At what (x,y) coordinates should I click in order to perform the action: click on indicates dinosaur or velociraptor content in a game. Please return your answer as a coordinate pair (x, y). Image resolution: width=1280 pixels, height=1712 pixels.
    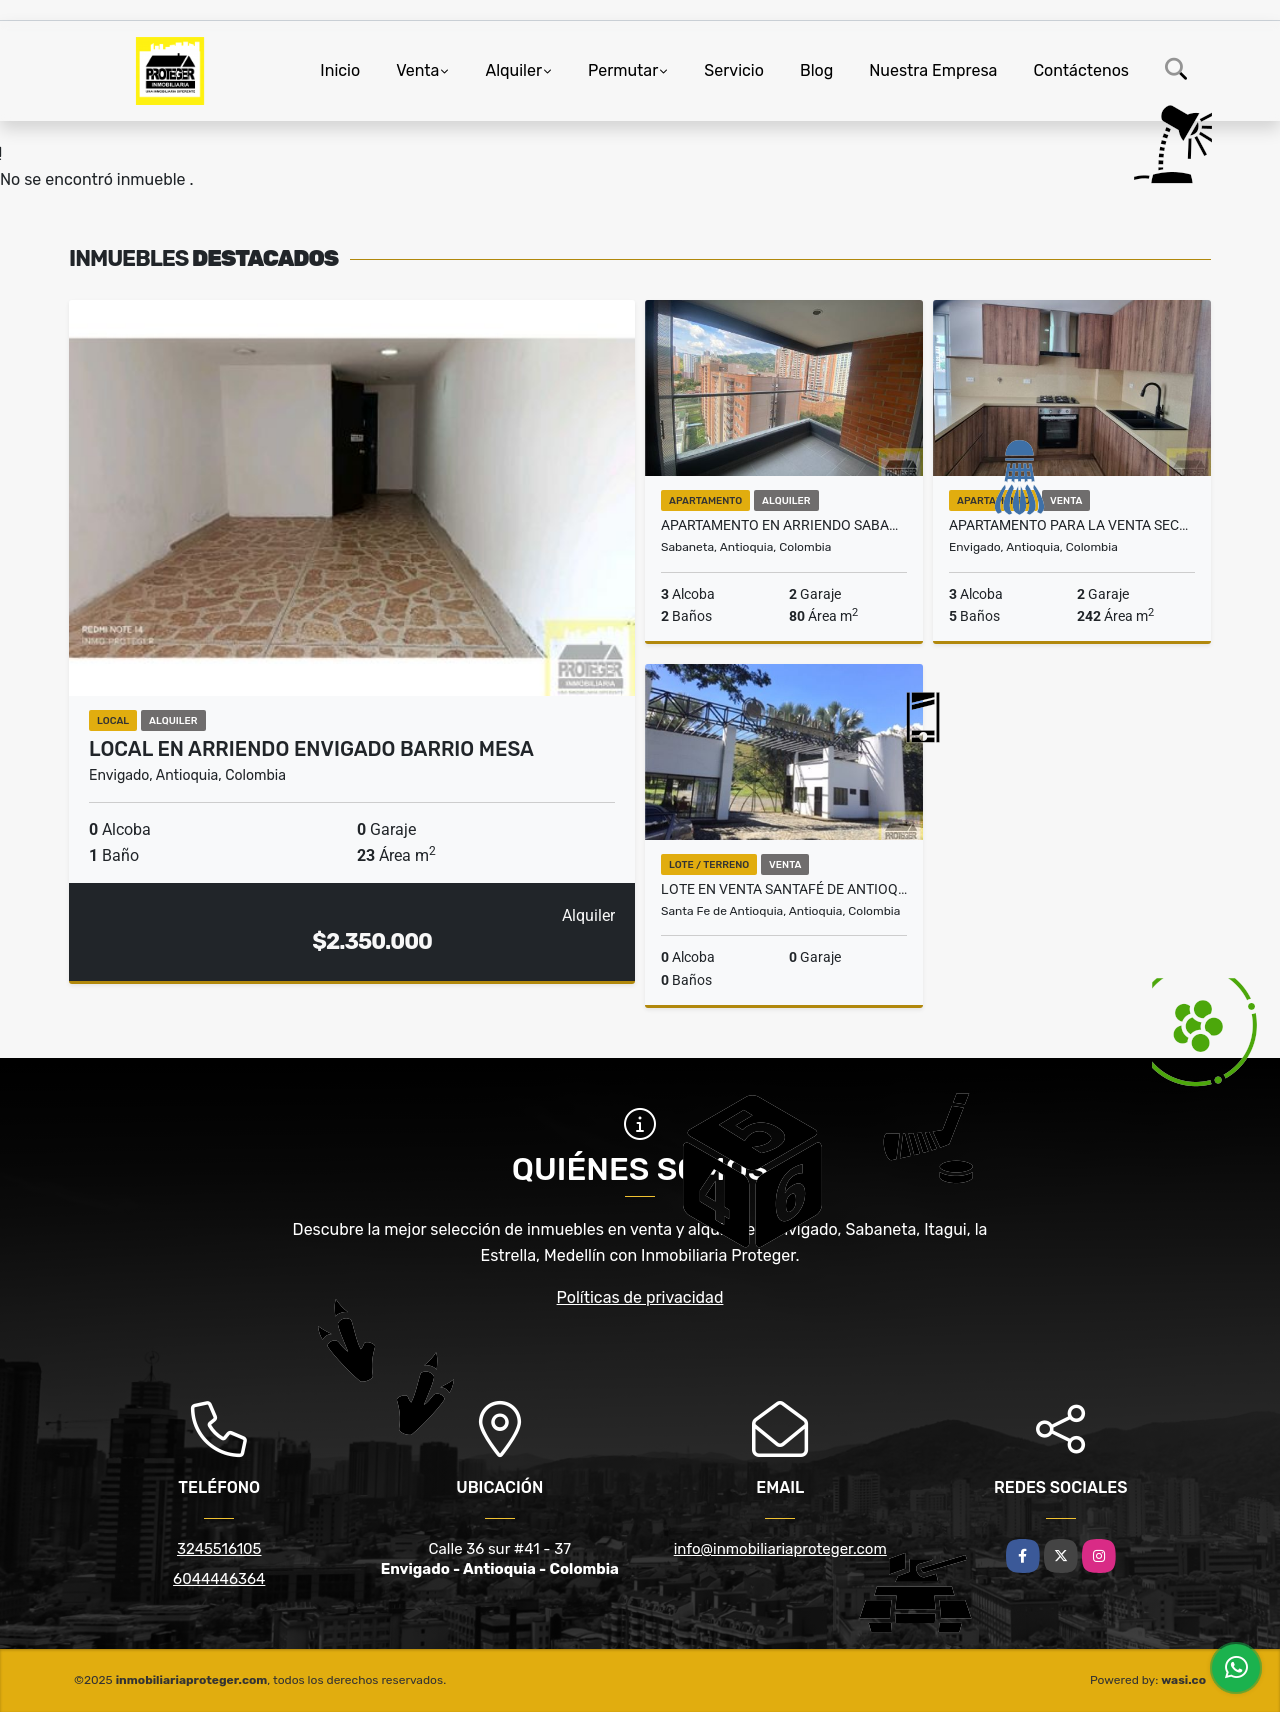
    Looking at the image, I should click on (386, 1367).